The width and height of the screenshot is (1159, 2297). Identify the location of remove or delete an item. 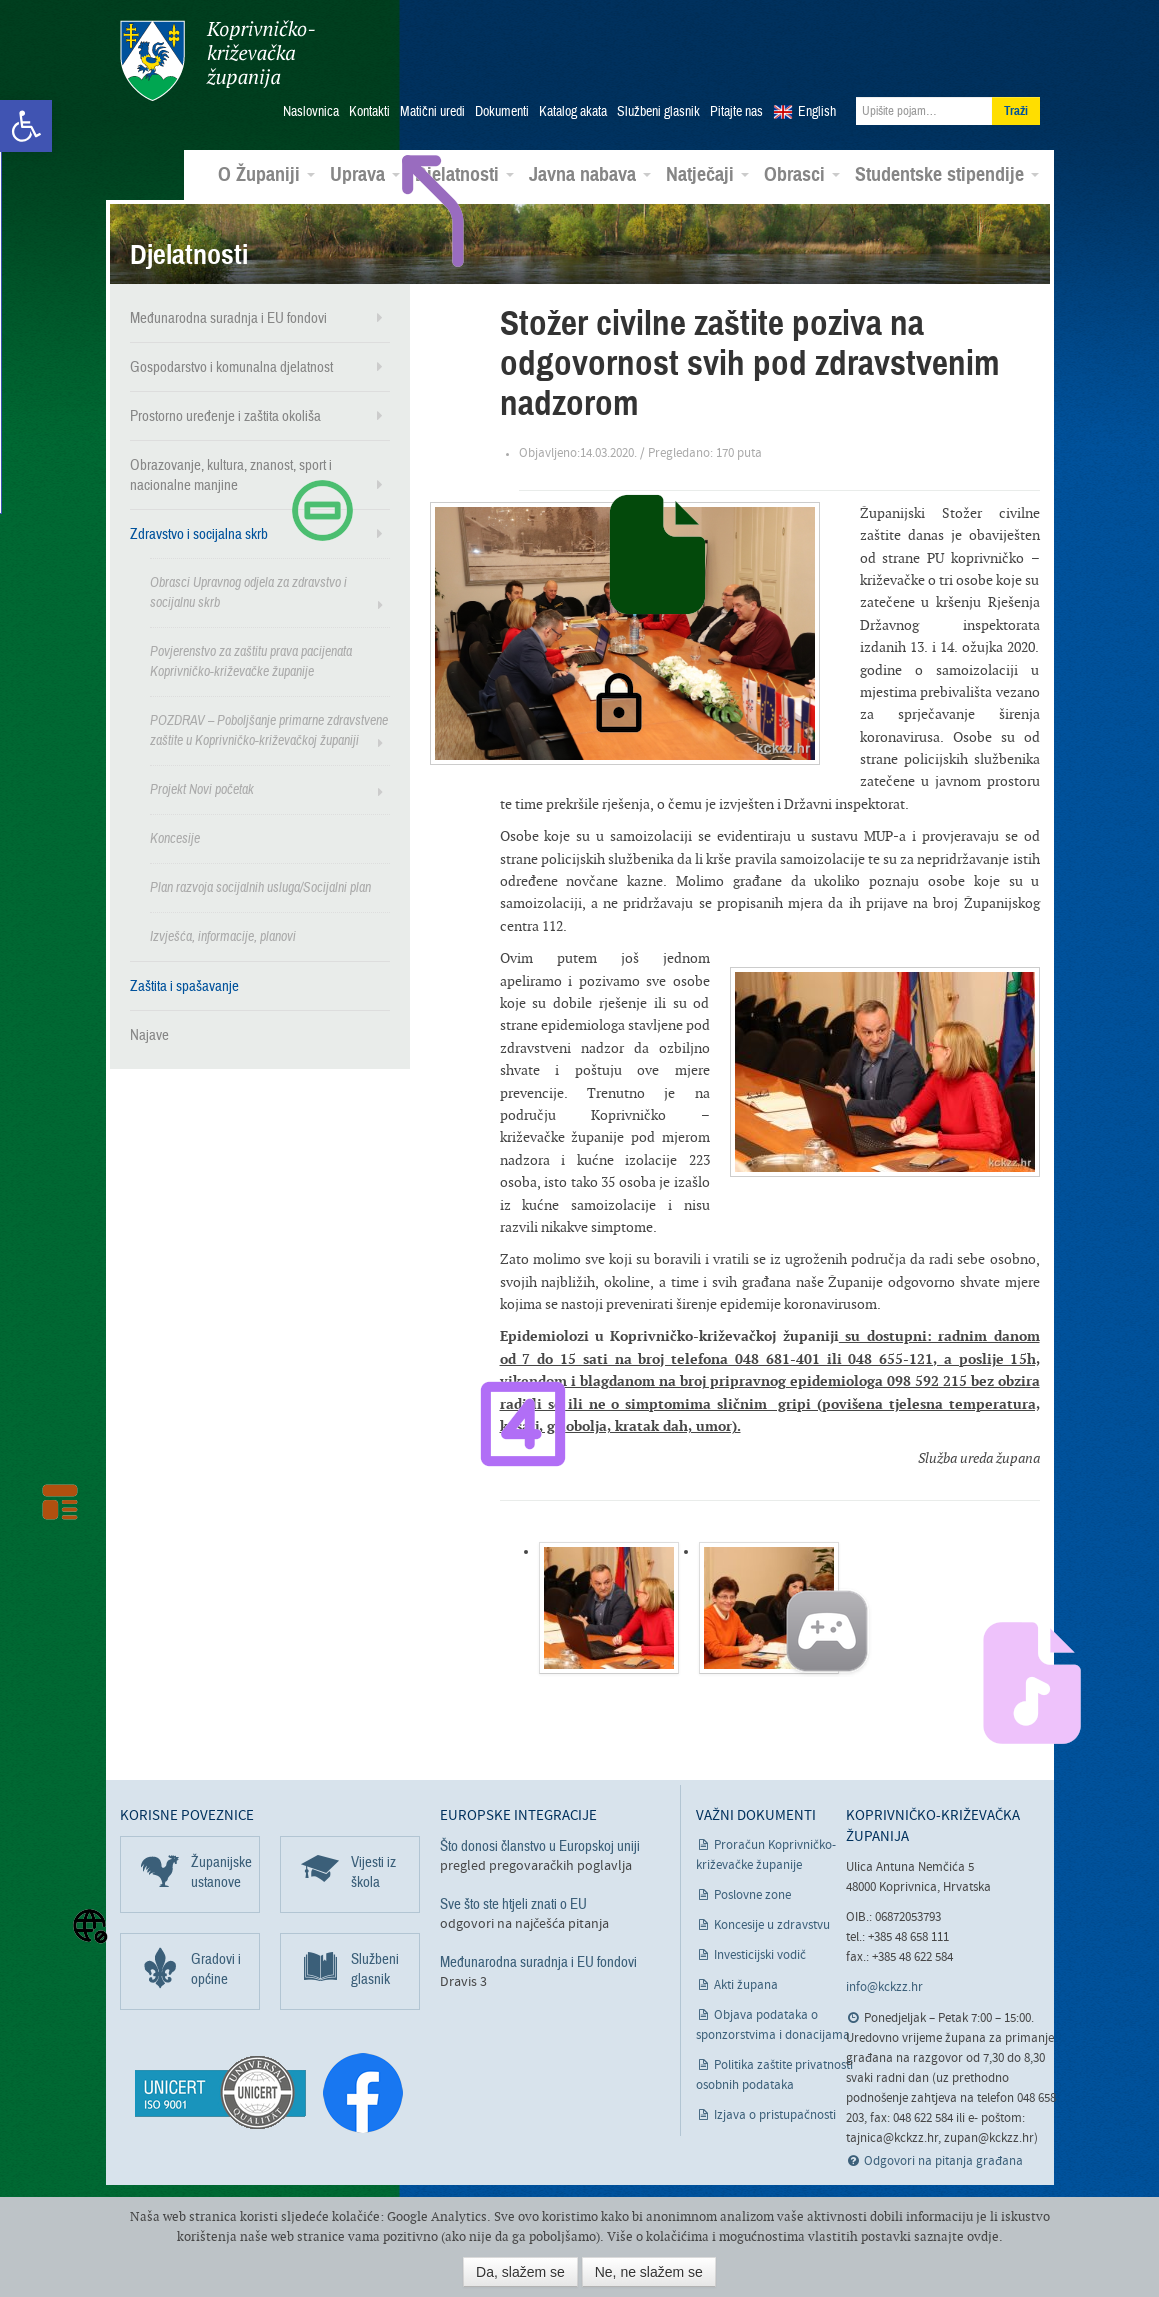
(322, 510).